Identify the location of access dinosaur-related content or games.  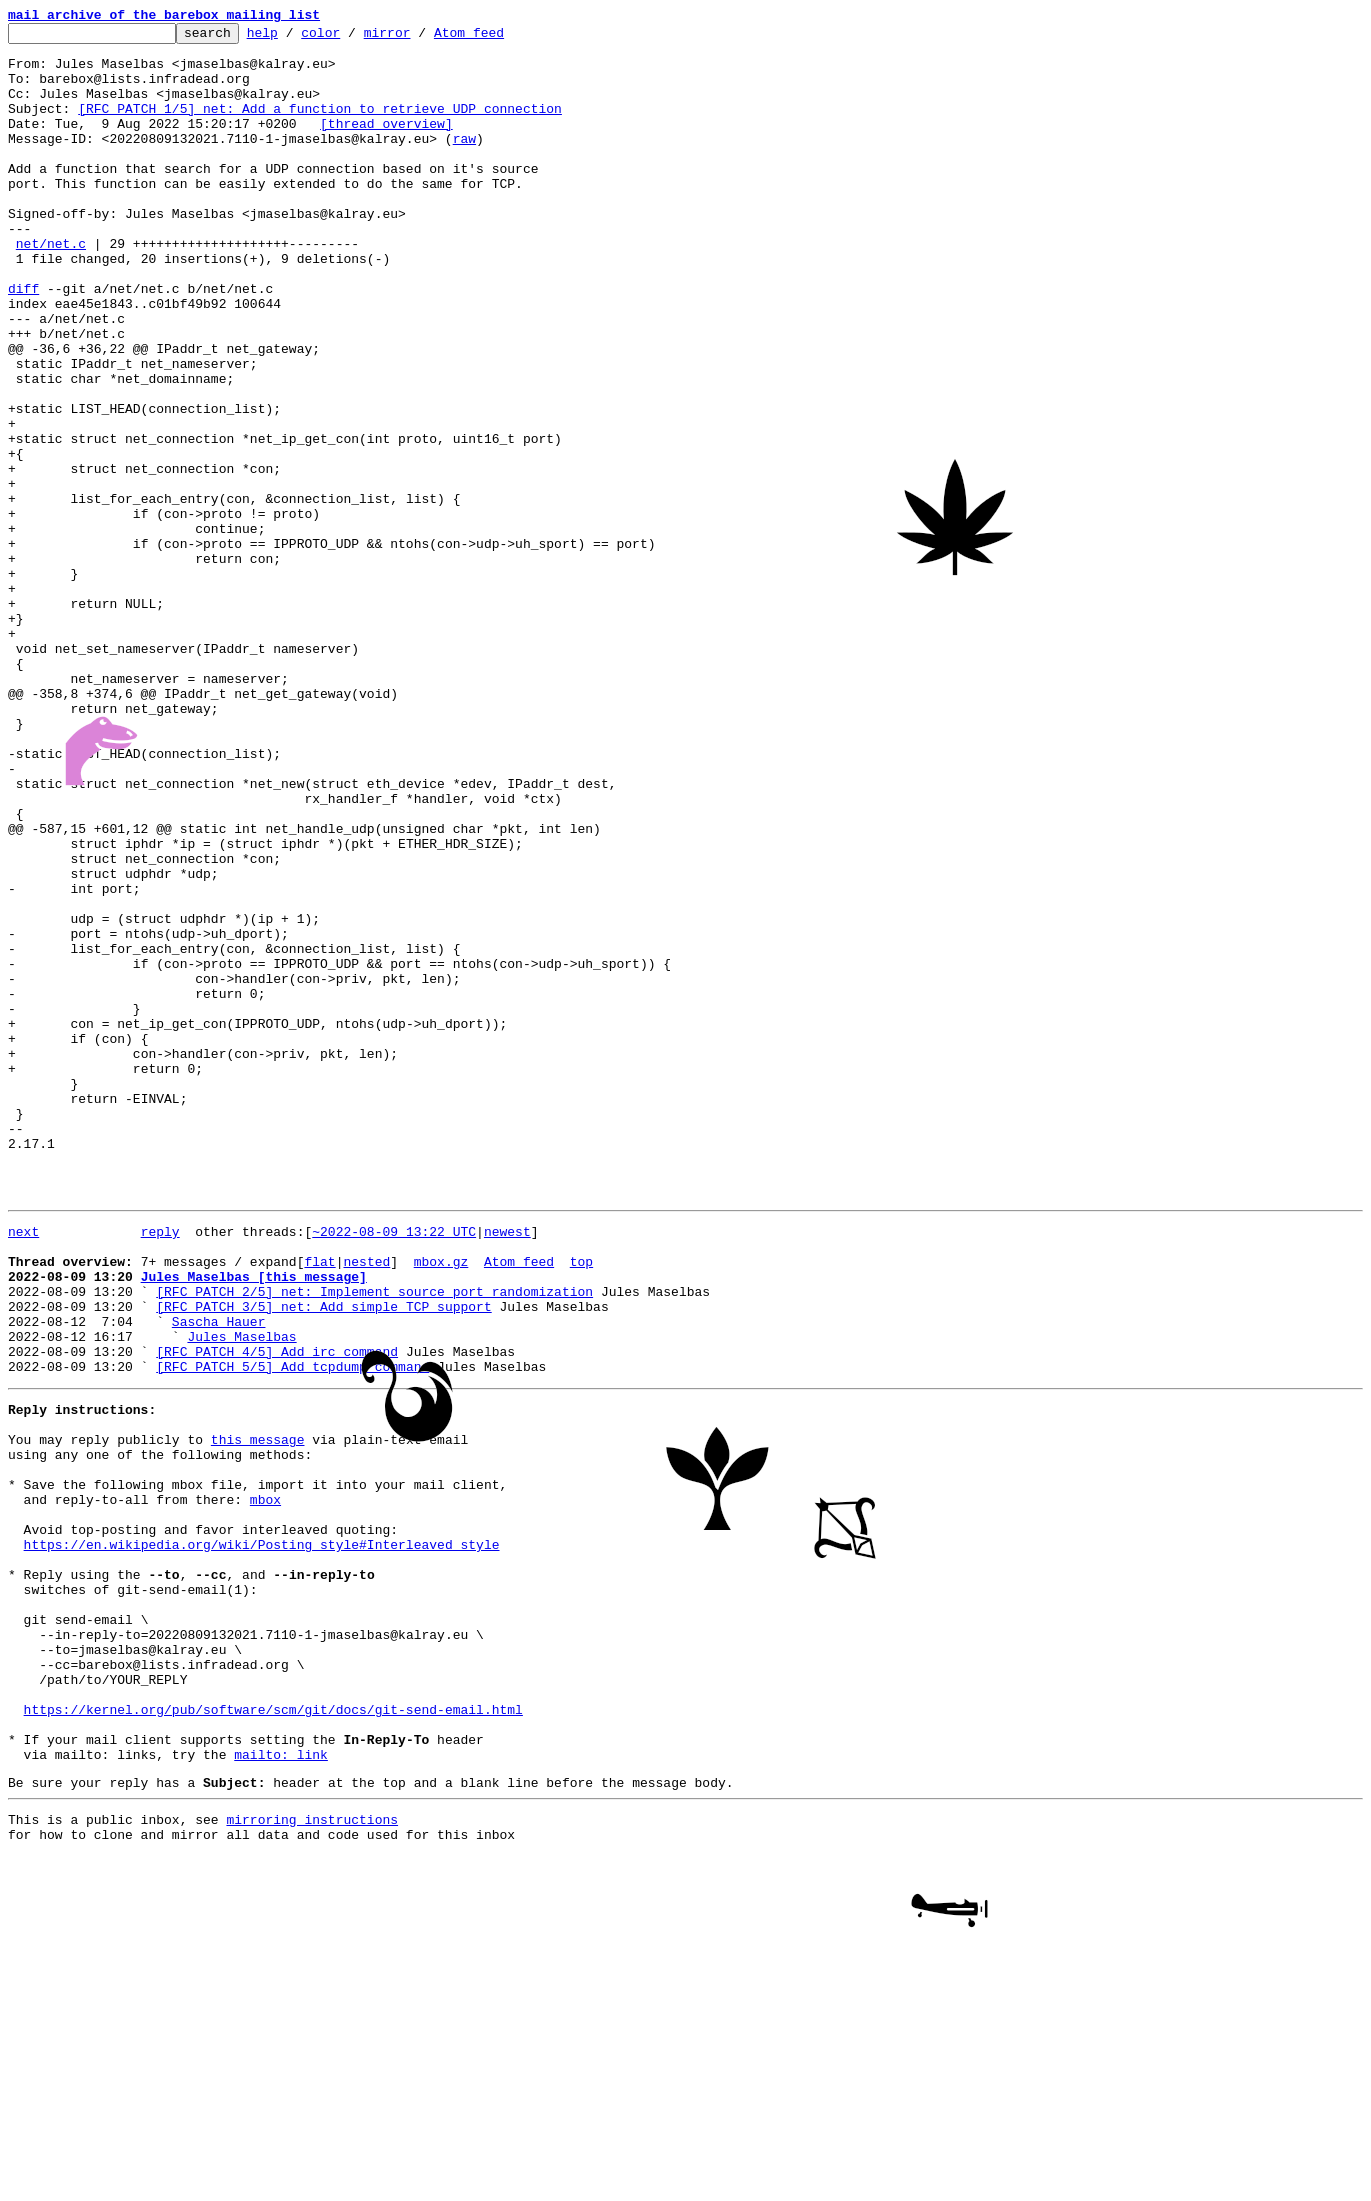
(102, 748).